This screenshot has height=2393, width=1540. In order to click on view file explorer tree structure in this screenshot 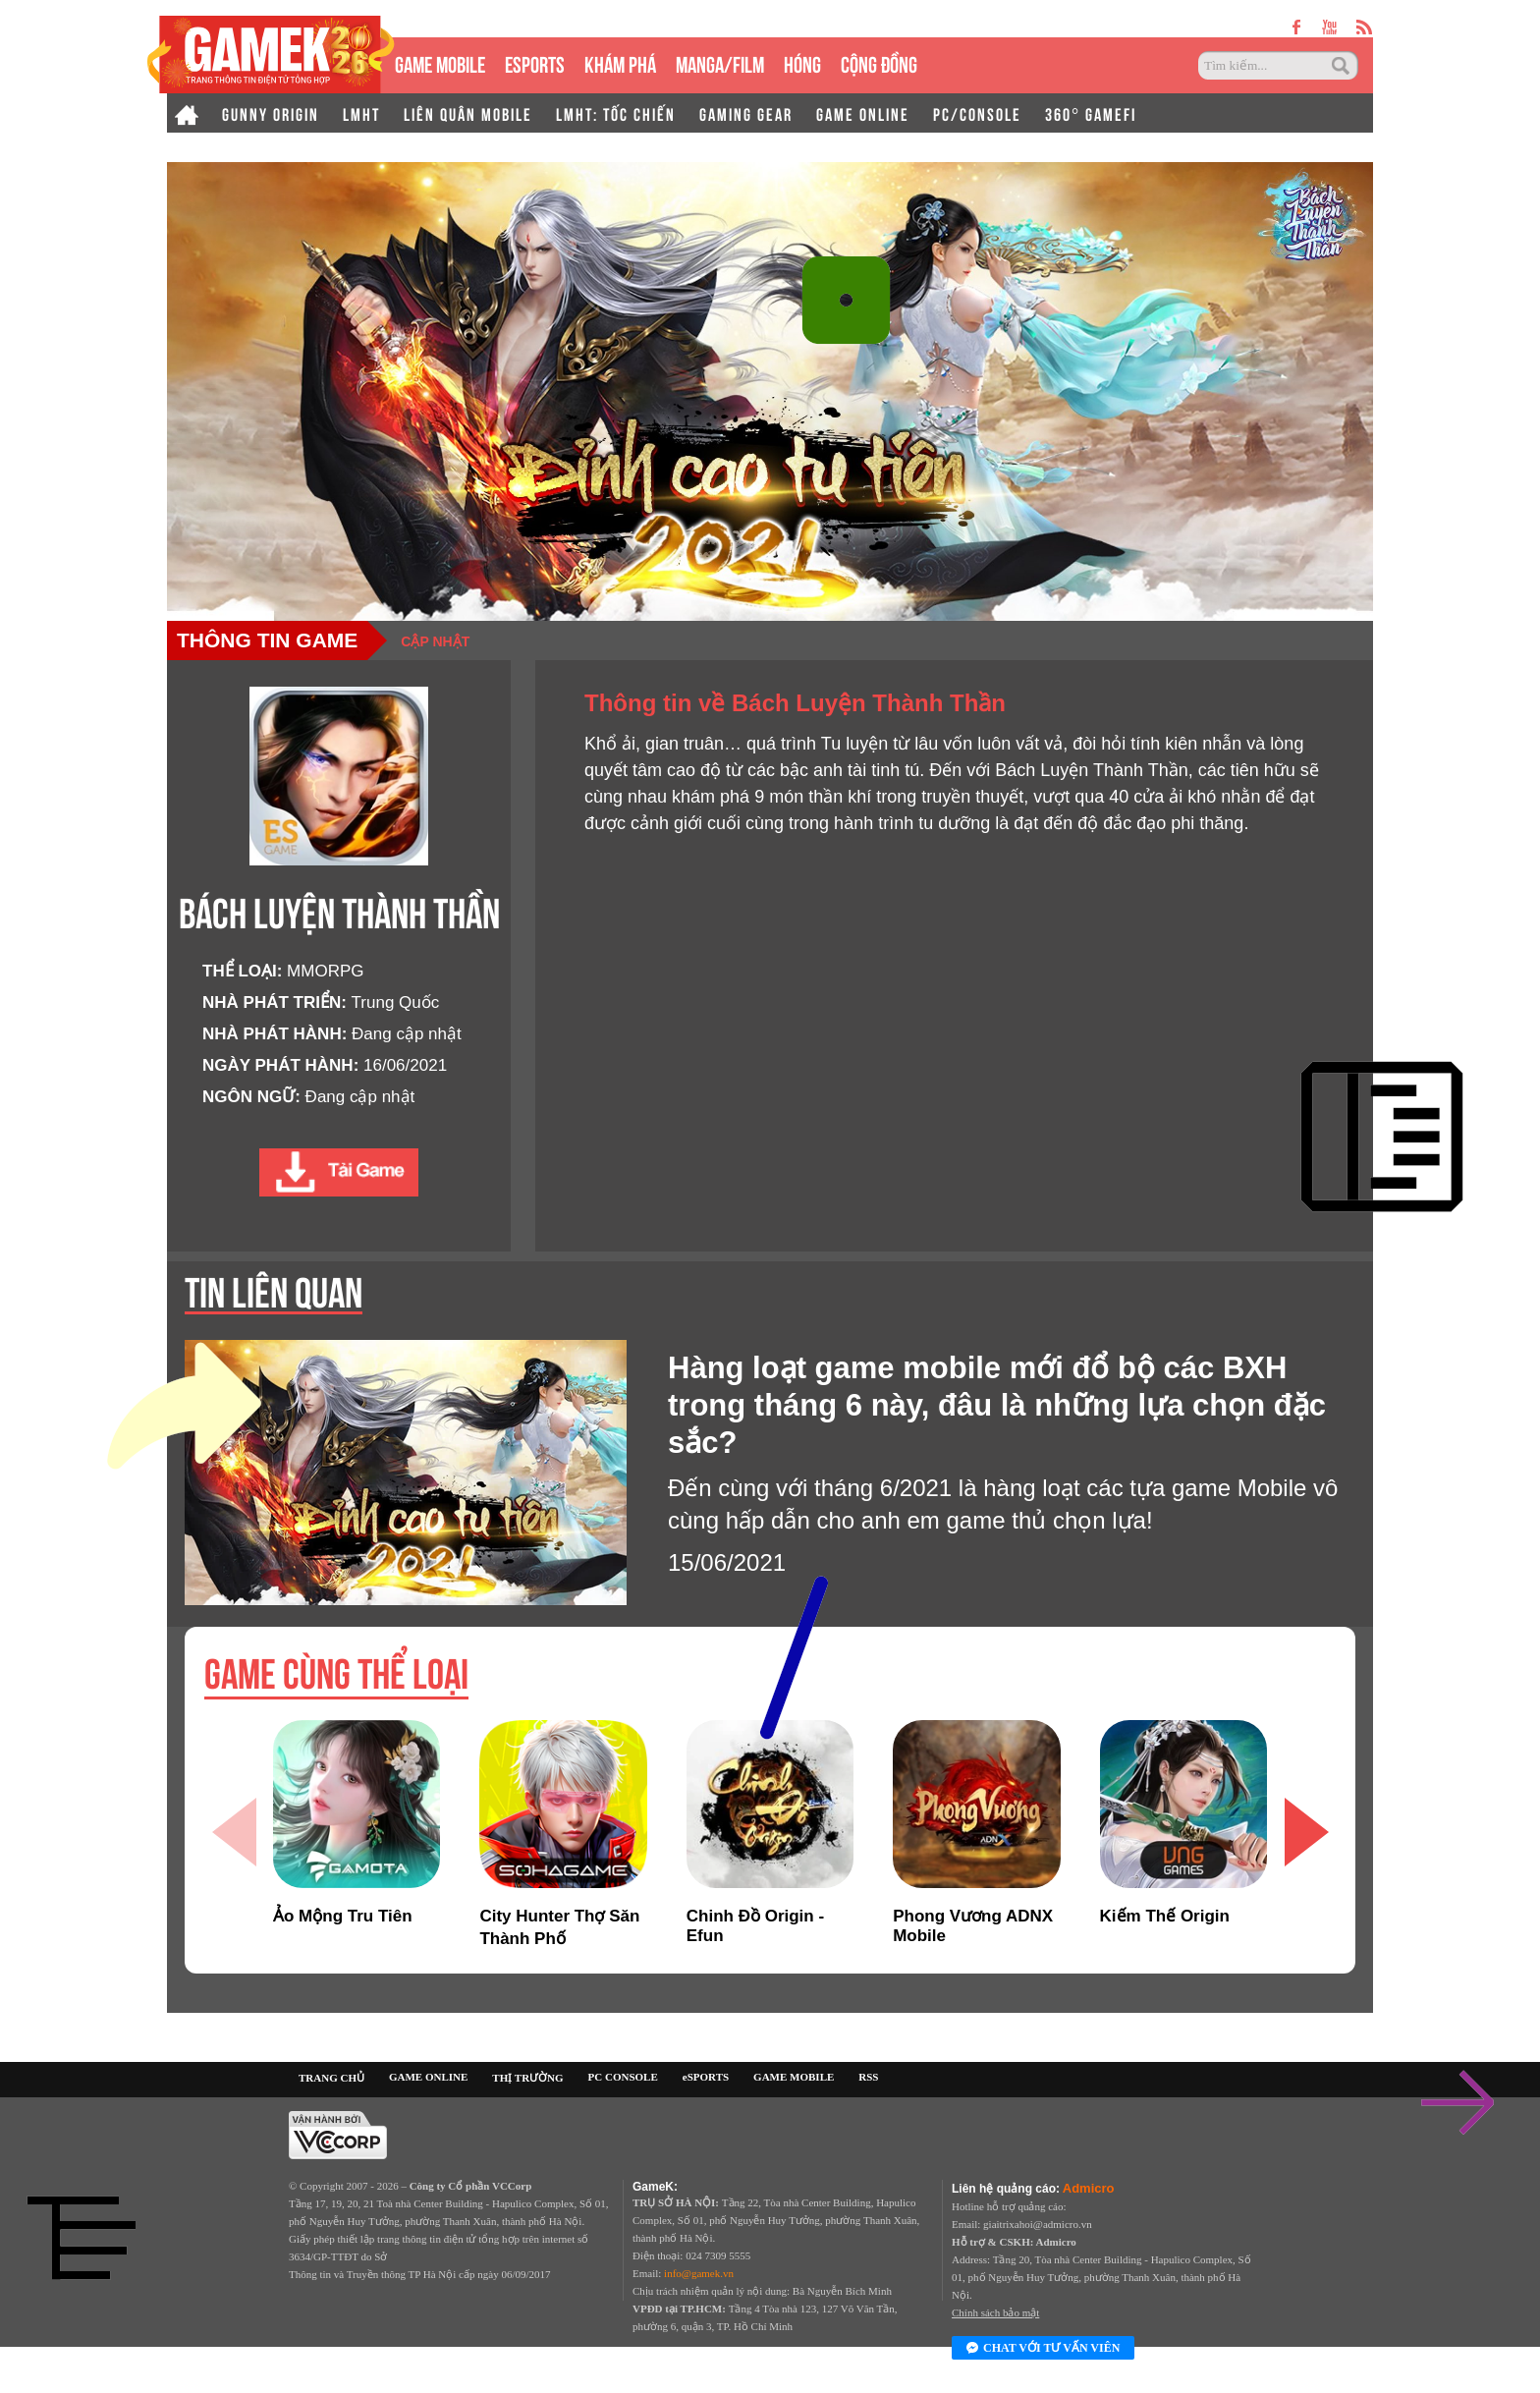, I will do `click(85, 2238)`.